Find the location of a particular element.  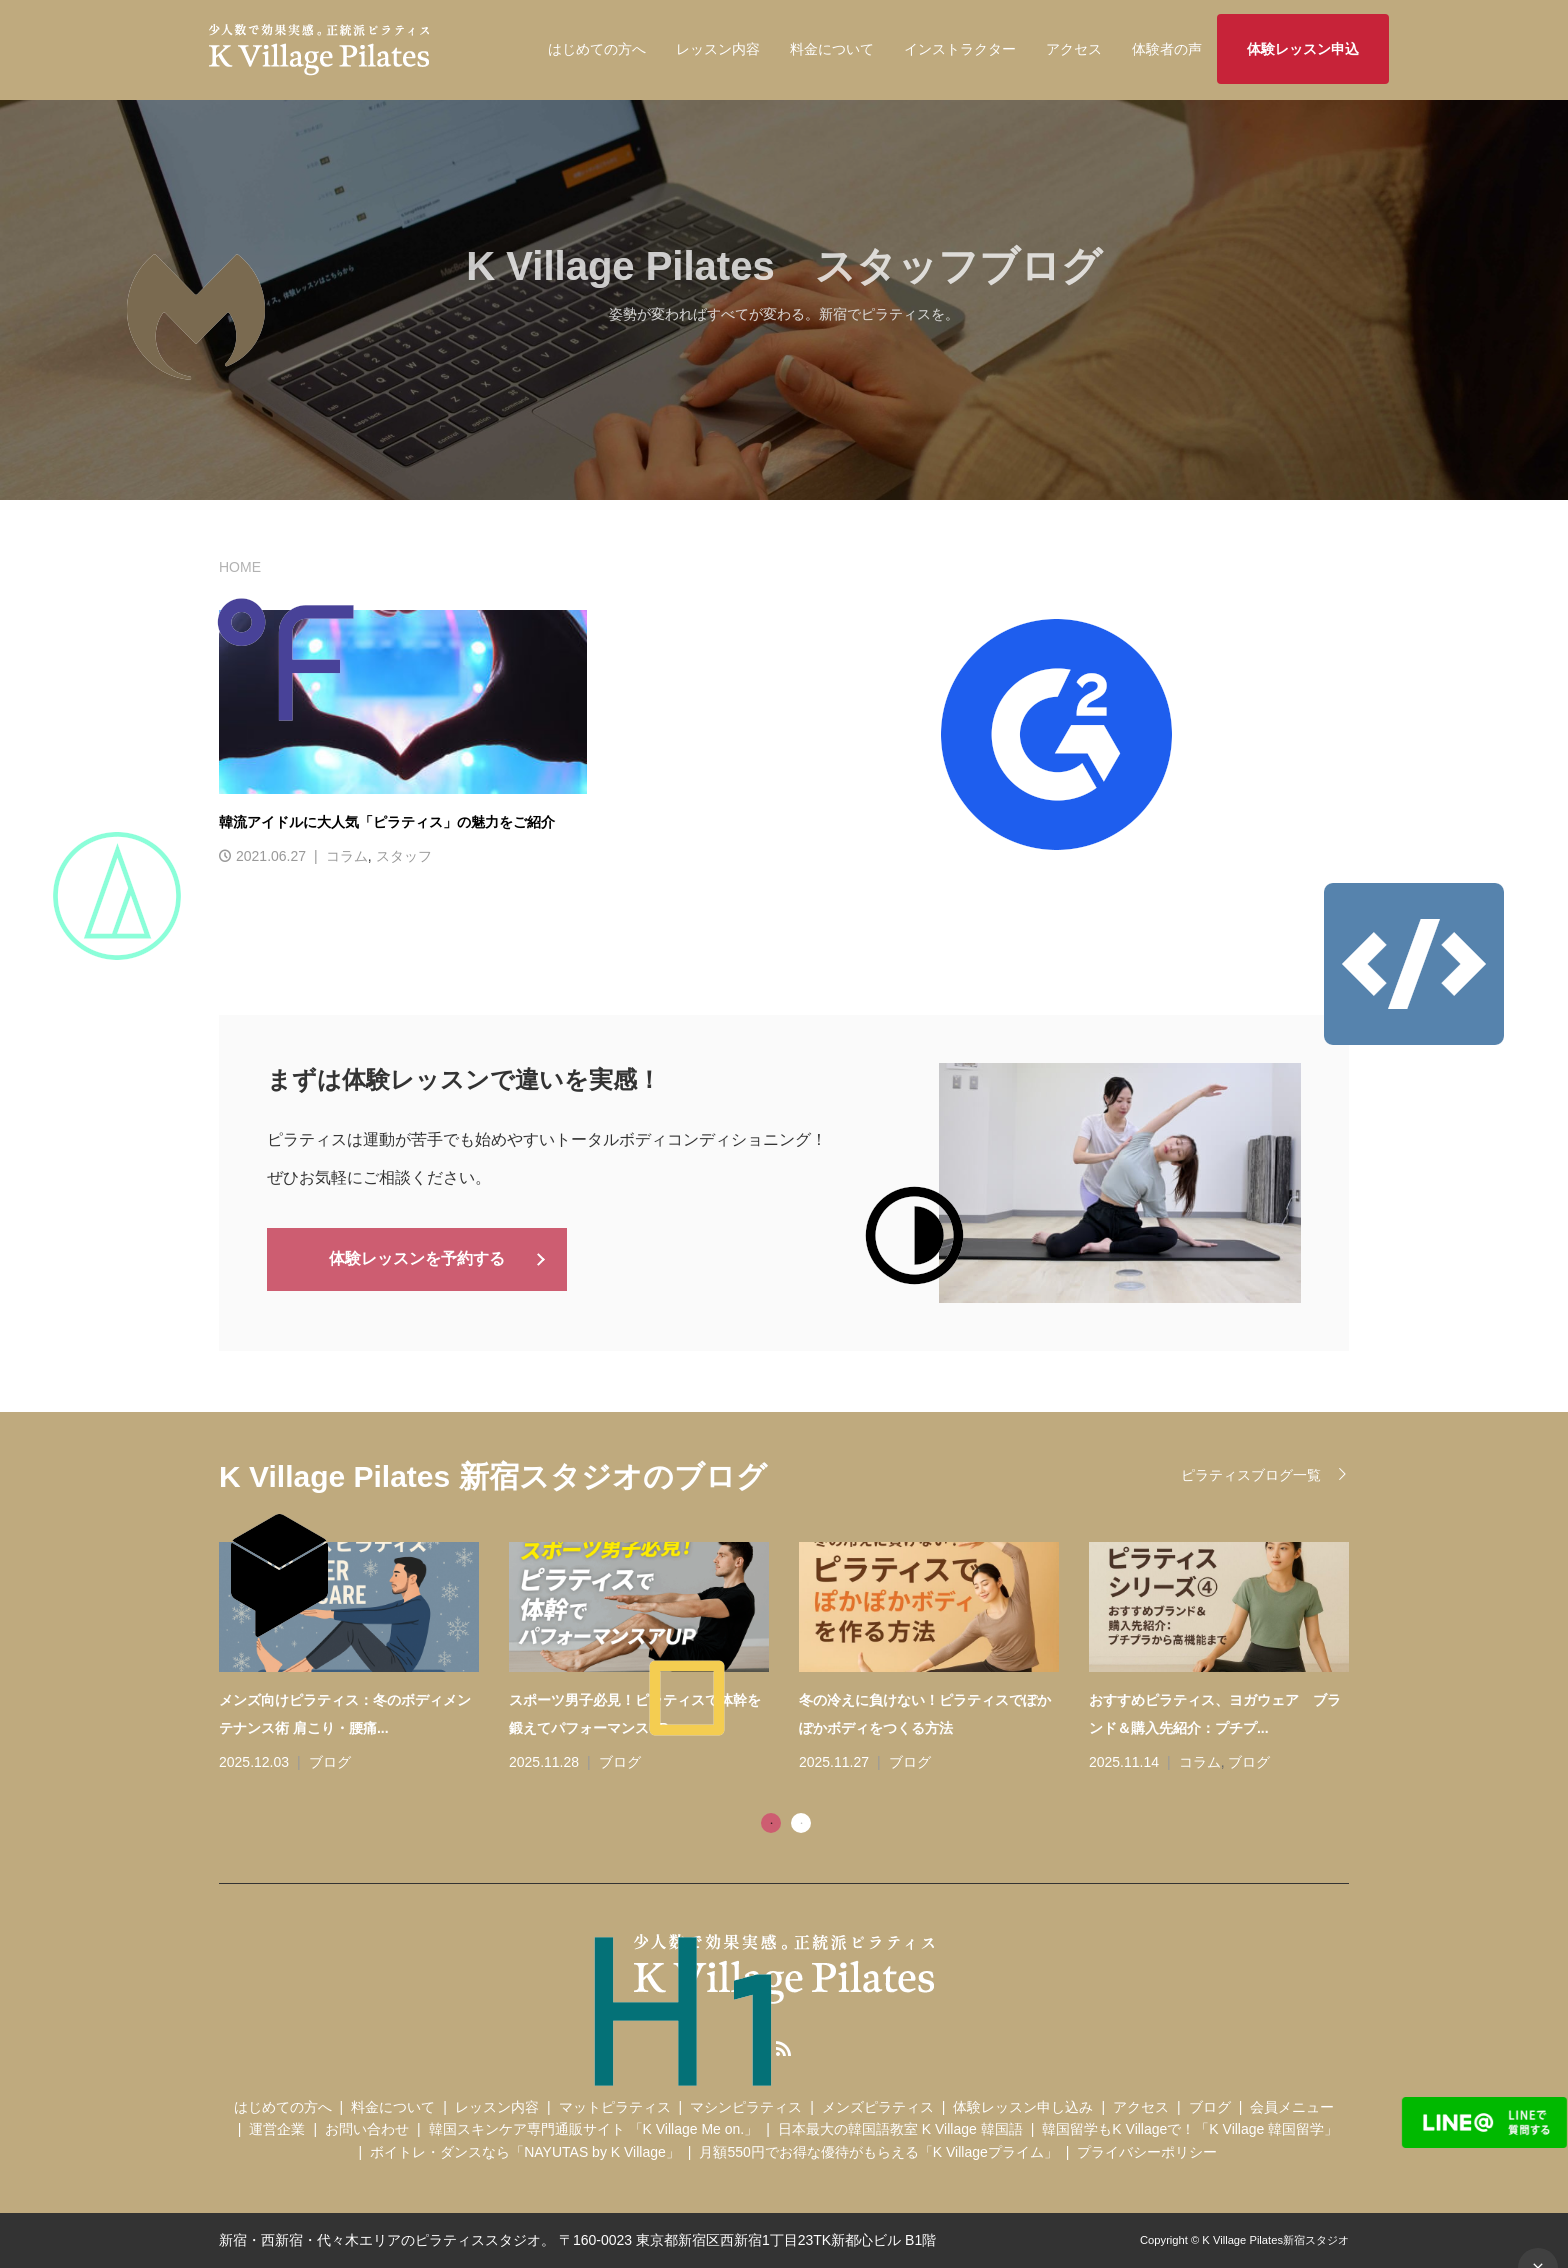

indicates temperature displayed in fahrenheit is located at coordinates (292, 659).